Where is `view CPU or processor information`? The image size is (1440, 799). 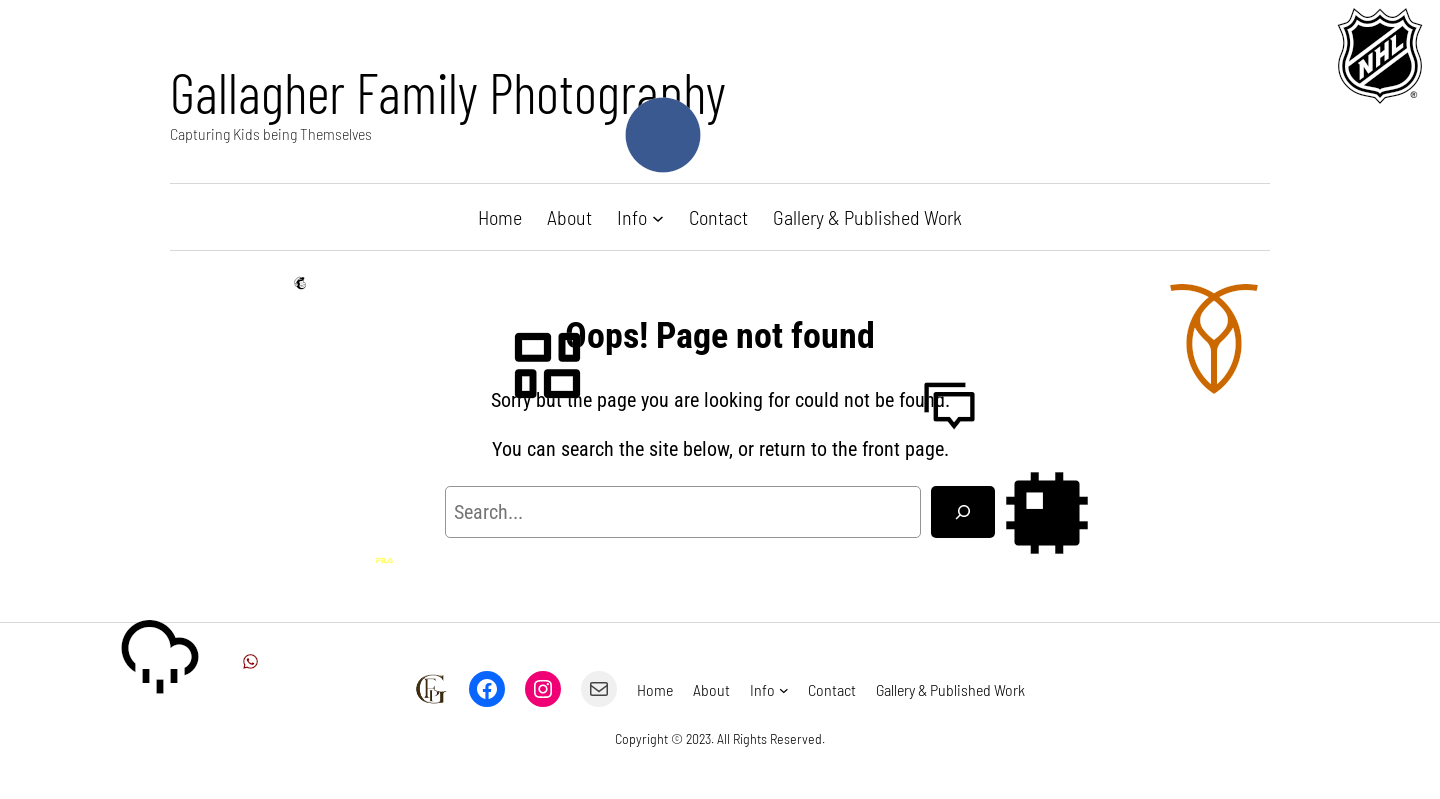
view CPU or processor information is located at coordinates (1047, 513).